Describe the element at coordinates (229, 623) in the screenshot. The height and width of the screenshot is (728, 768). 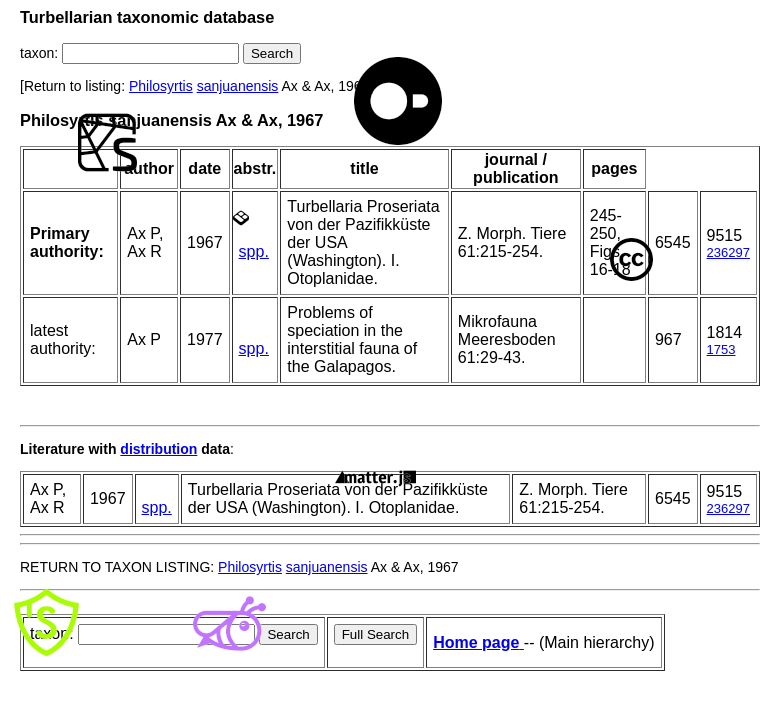
I see `open the Honeygain app` at that location.